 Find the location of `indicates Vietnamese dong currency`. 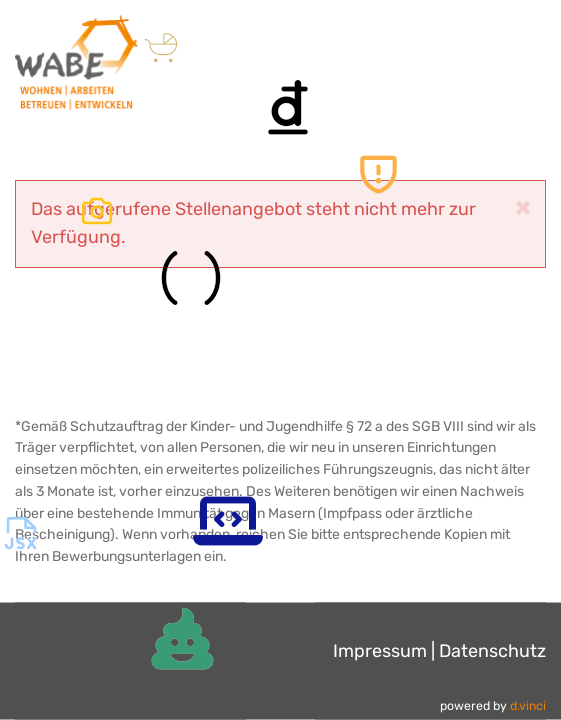

indicates Vietnamese dong currency is located at coordinates (288, 108).